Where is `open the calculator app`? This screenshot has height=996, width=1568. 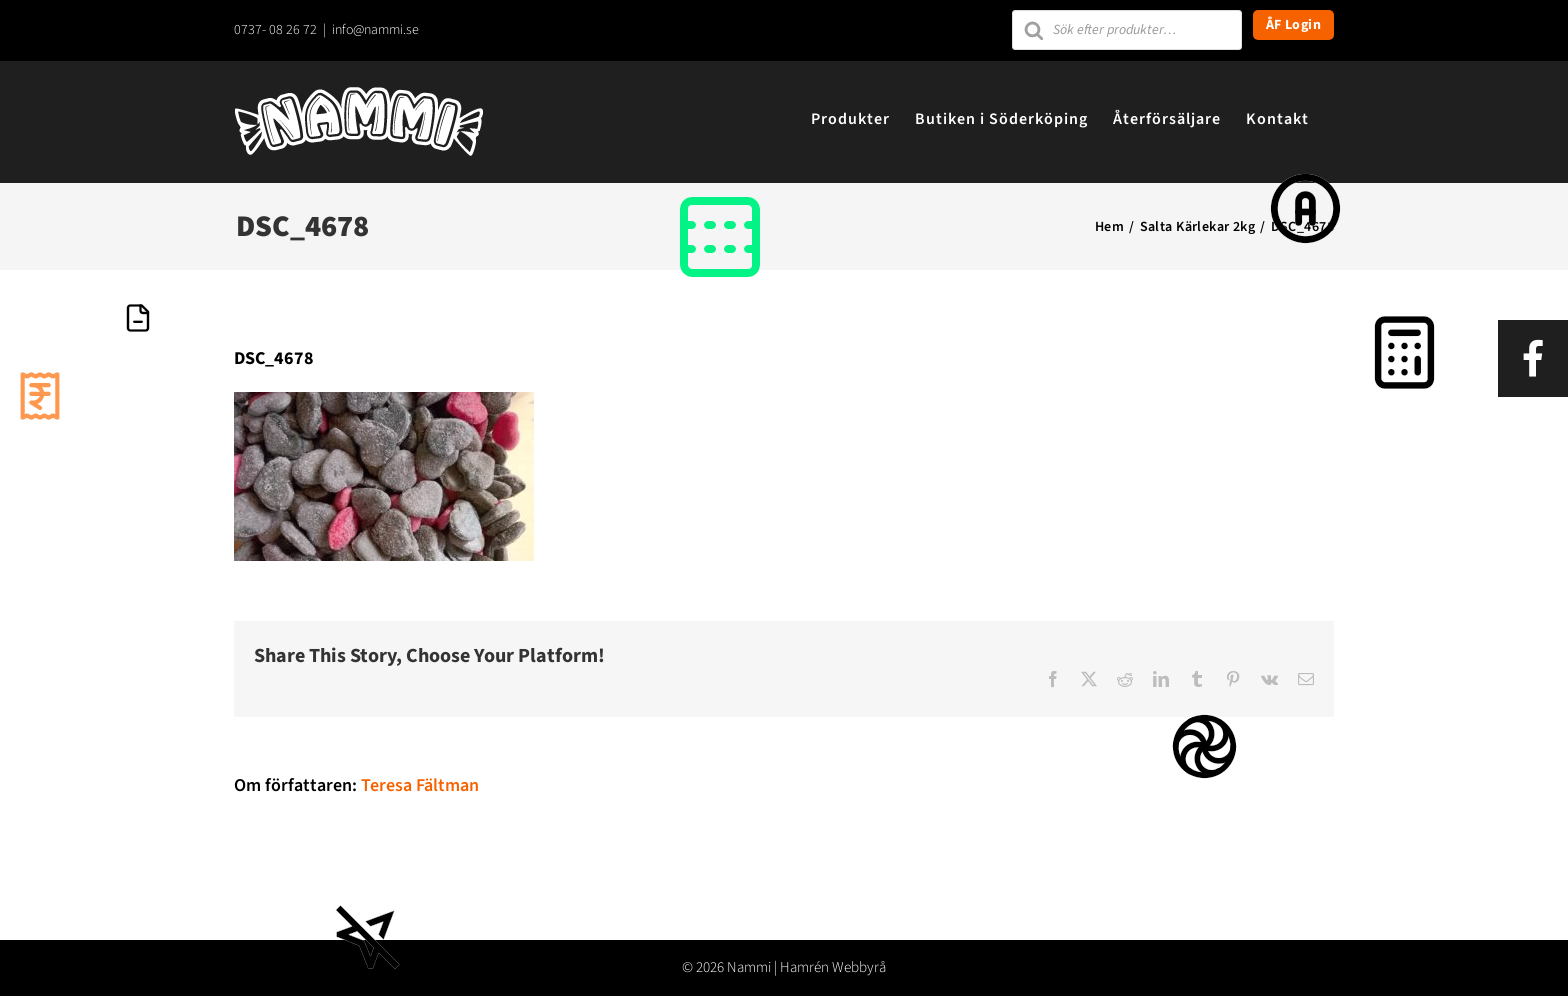
open the calculator app is located at coordinates (1404, 352).